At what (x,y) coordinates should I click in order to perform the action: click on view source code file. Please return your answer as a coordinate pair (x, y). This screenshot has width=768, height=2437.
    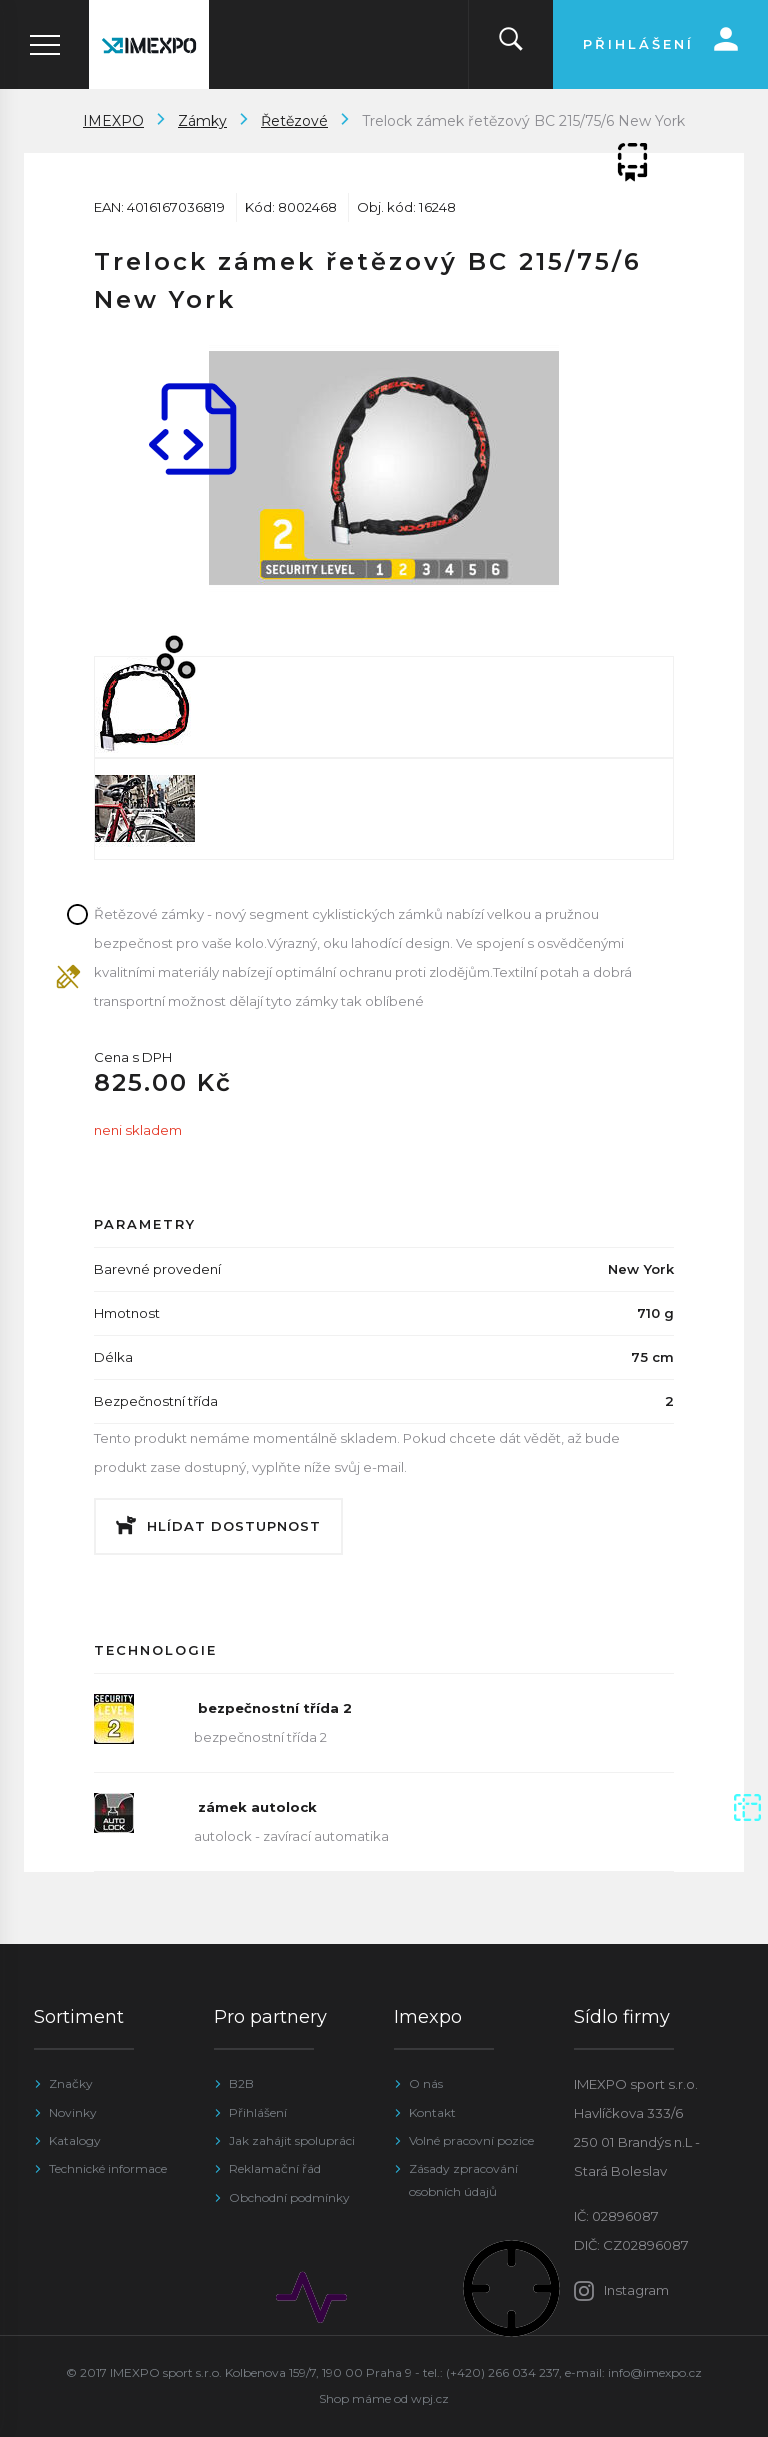
    Looking at the image, I should click on (199, 429).